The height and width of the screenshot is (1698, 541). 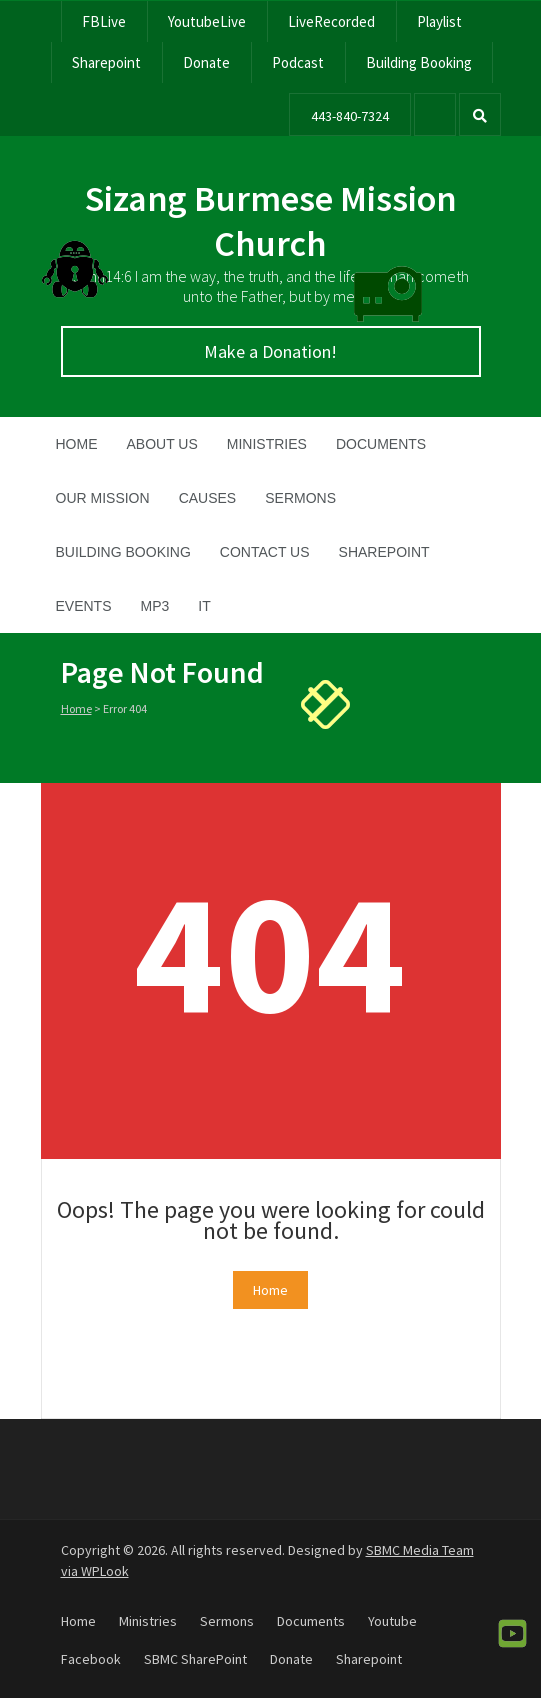 What do you see at coordinates (388, 294) in the screenshot?
I see `start a presentation` at bounding box center [388, 294].